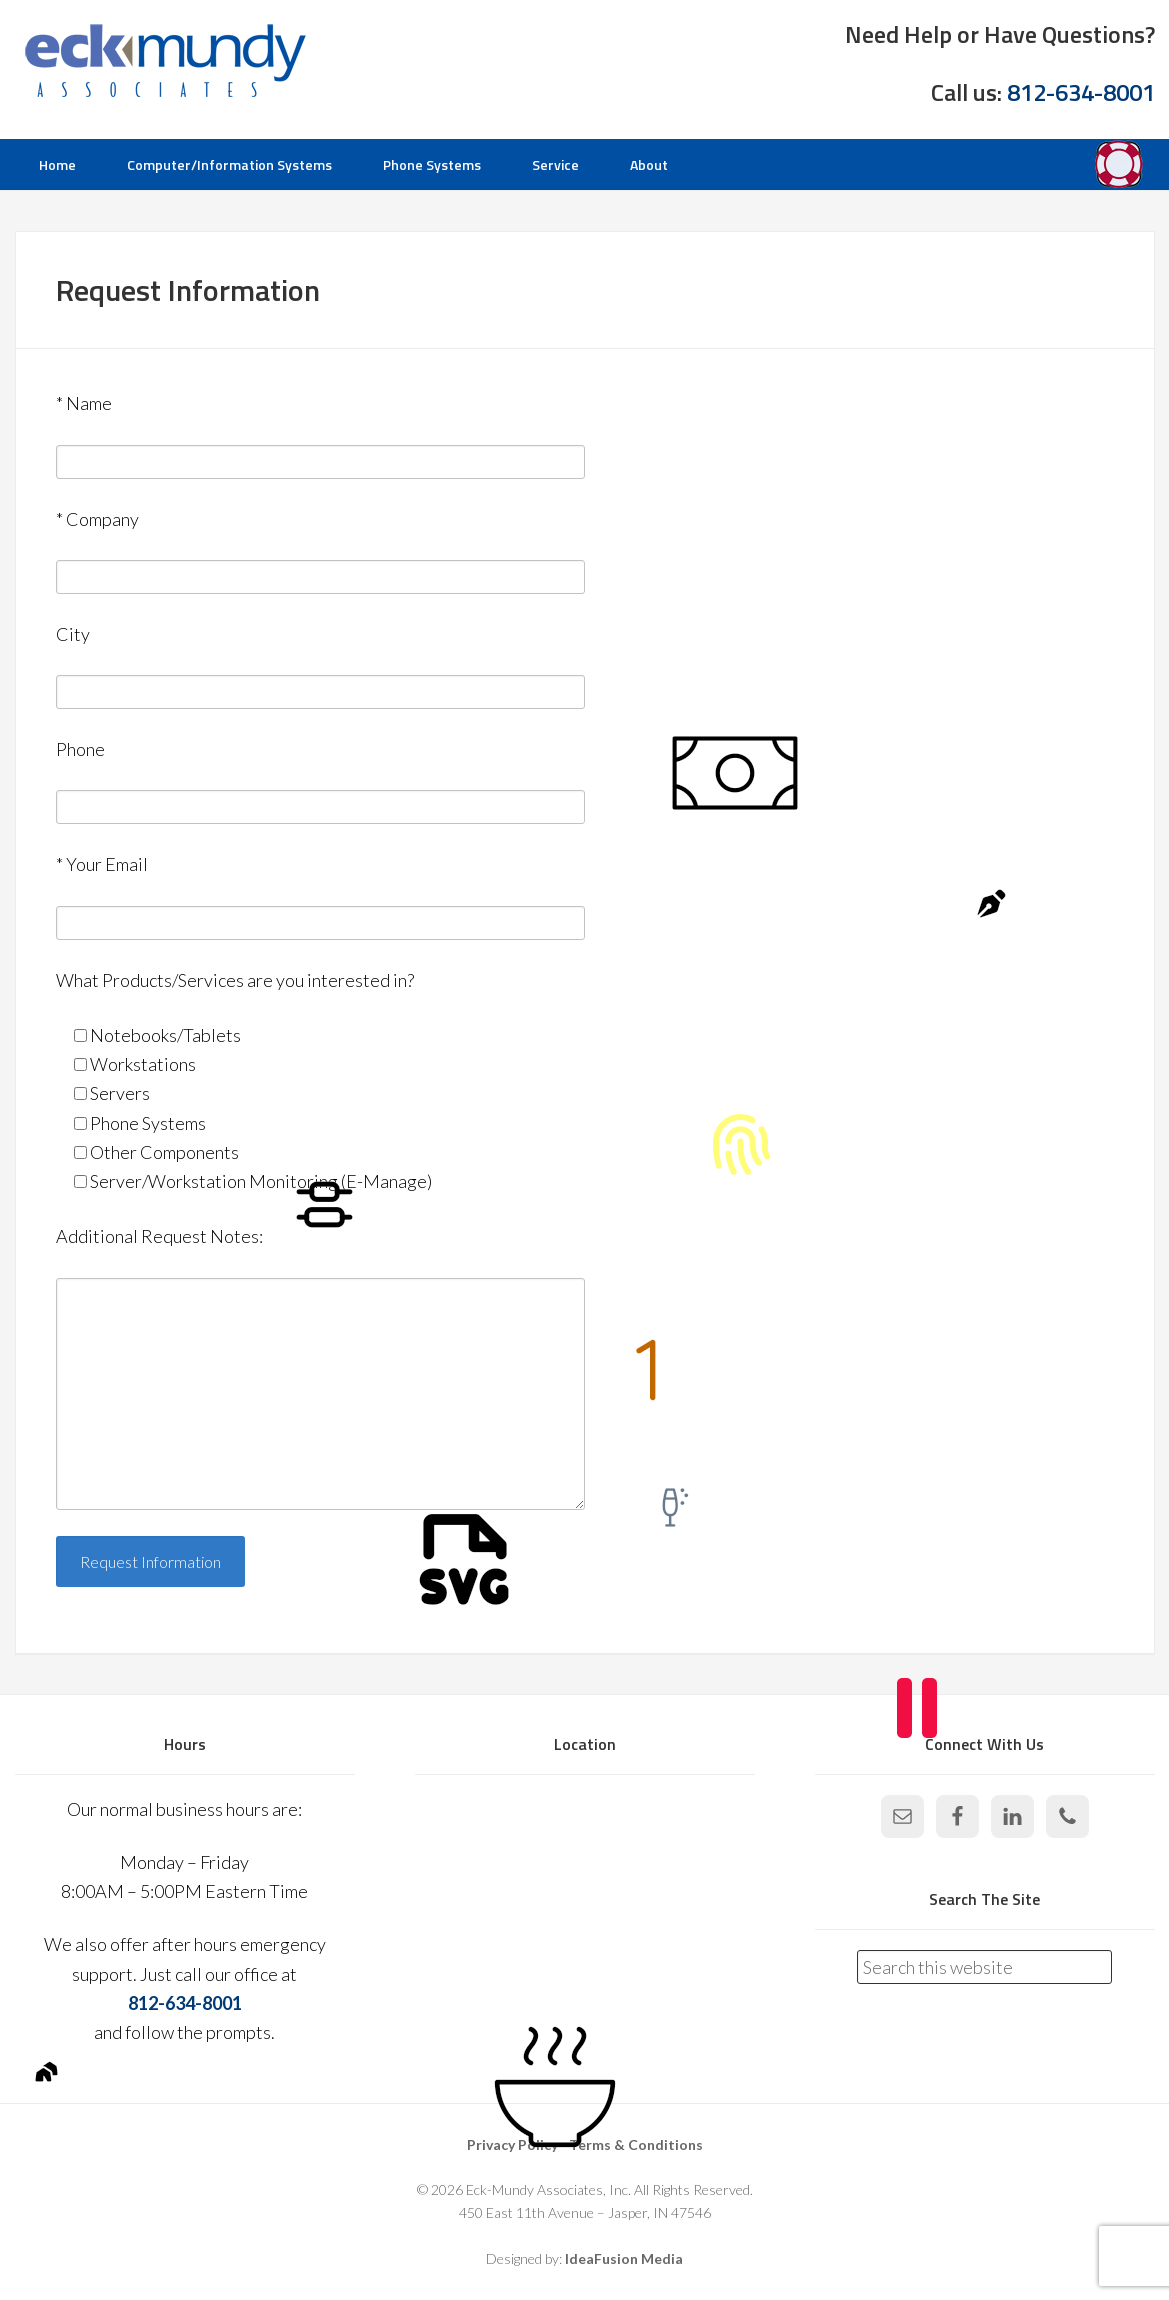 This screenshot has height=2300, width=1169. What do you see at coordinates (555, 2087) in the screenshot?
I see `view hot food or soup options` at bounding box center [555, 2087].